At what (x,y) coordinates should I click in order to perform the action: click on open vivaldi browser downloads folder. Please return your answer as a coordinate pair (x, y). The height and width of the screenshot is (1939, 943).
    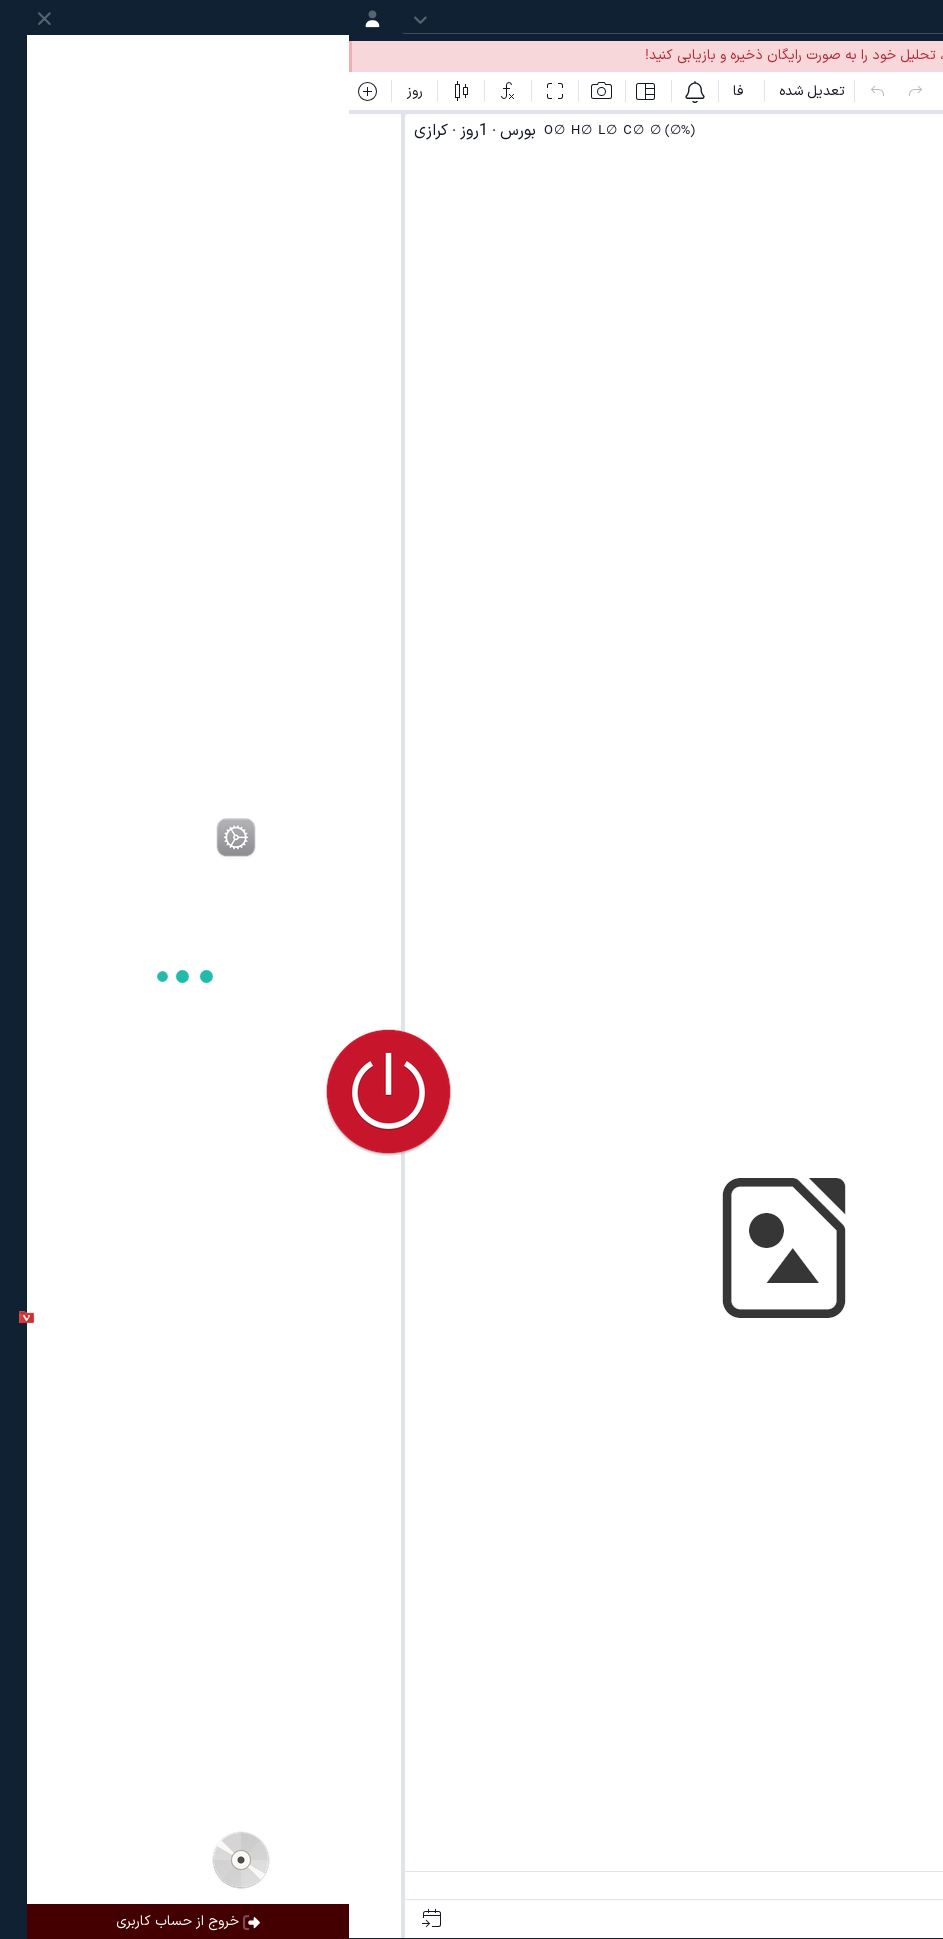
    Looking at the image, I should click on (26, 1317).